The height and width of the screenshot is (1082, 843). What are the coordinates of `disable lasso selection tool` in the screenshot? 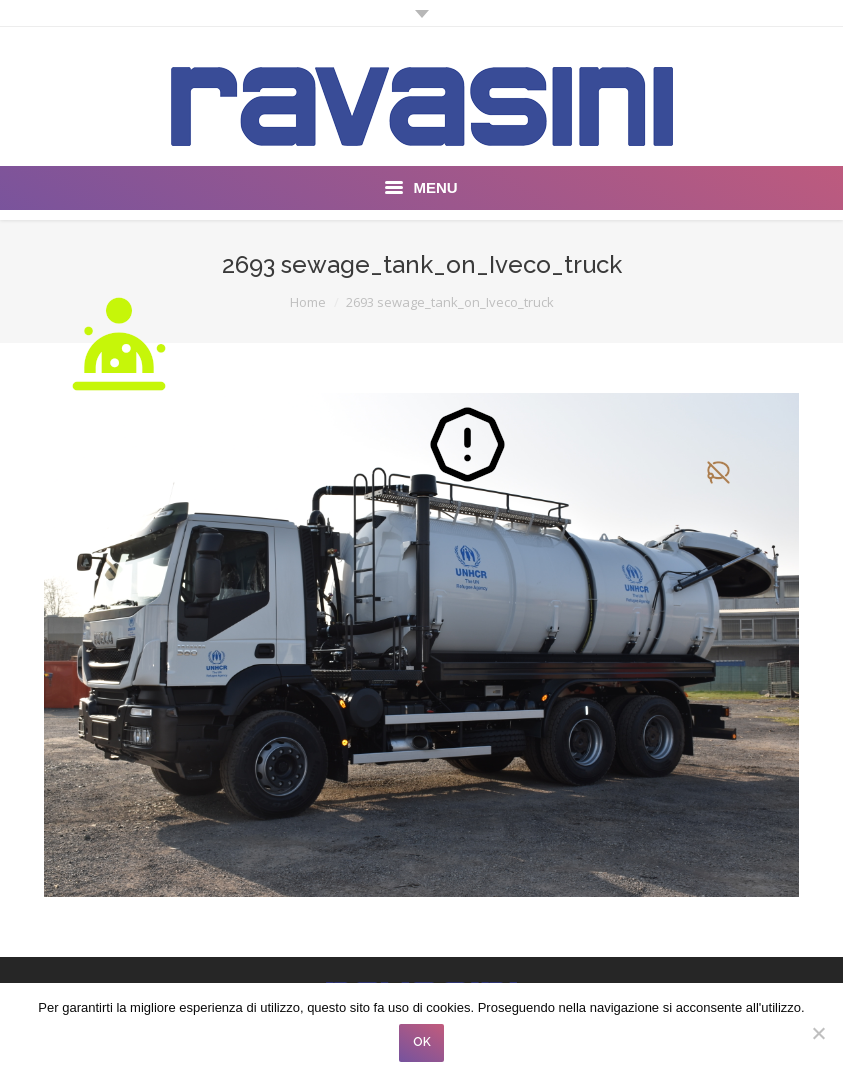 It's located at (718, 472).